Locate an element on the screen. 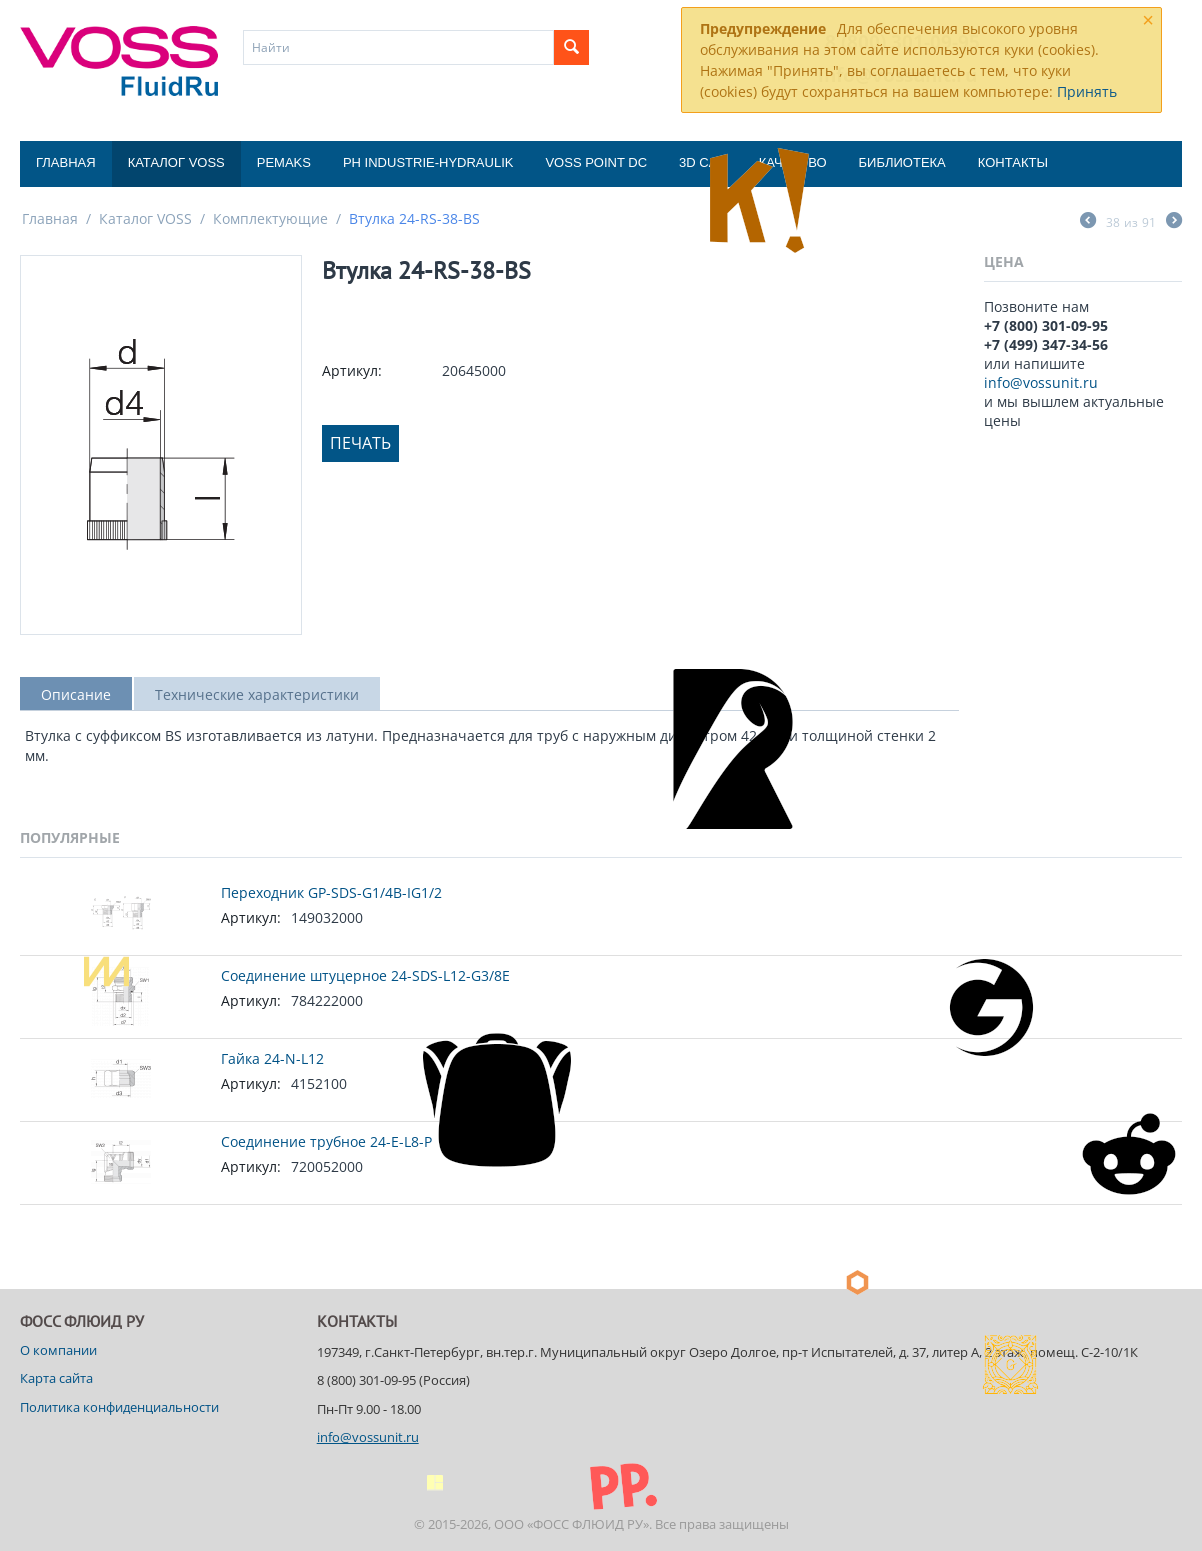 This screenshot has height=1551, width=1202. gcore brand logo is located at coordinates (991, 1007).